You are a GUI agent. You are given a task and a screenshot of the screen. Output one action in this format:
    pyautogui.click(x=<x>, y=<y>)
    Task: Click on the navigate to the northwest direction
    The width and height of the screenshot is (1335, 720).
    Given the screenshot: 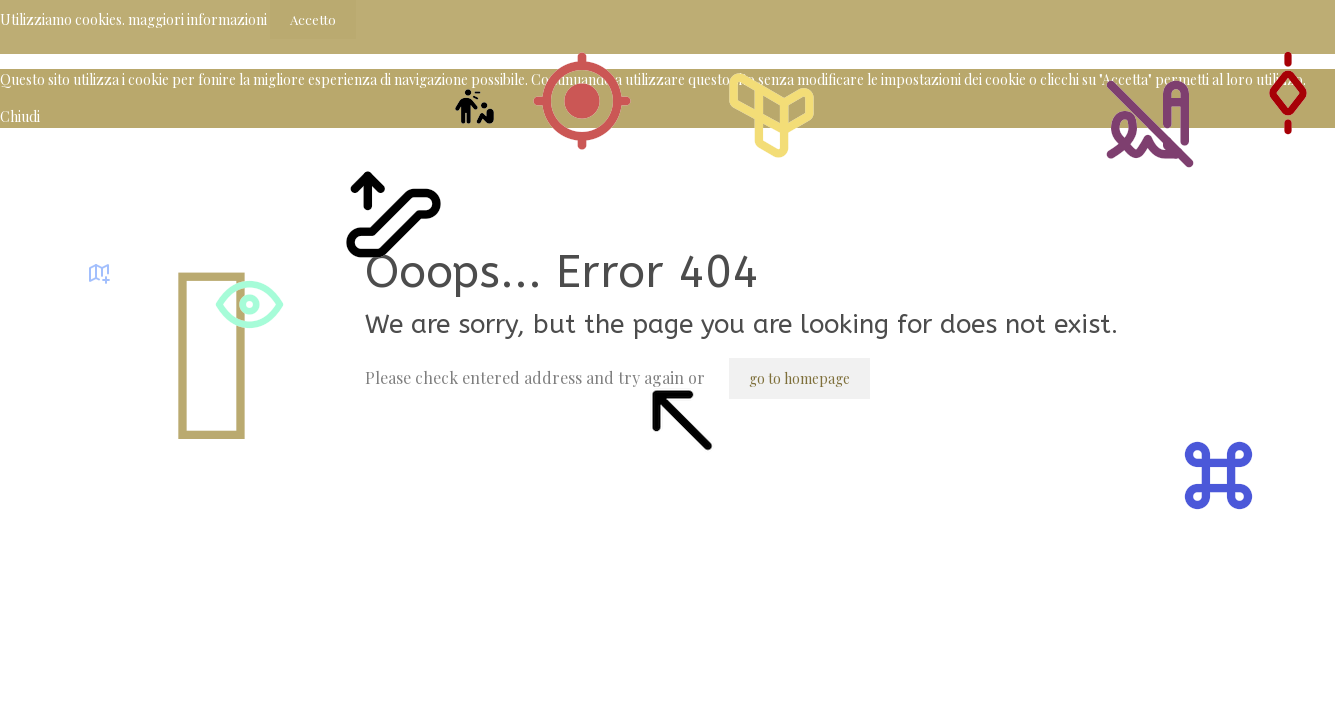 What is the action you would take?
    pyautogui.click(x=681, y=419)
    